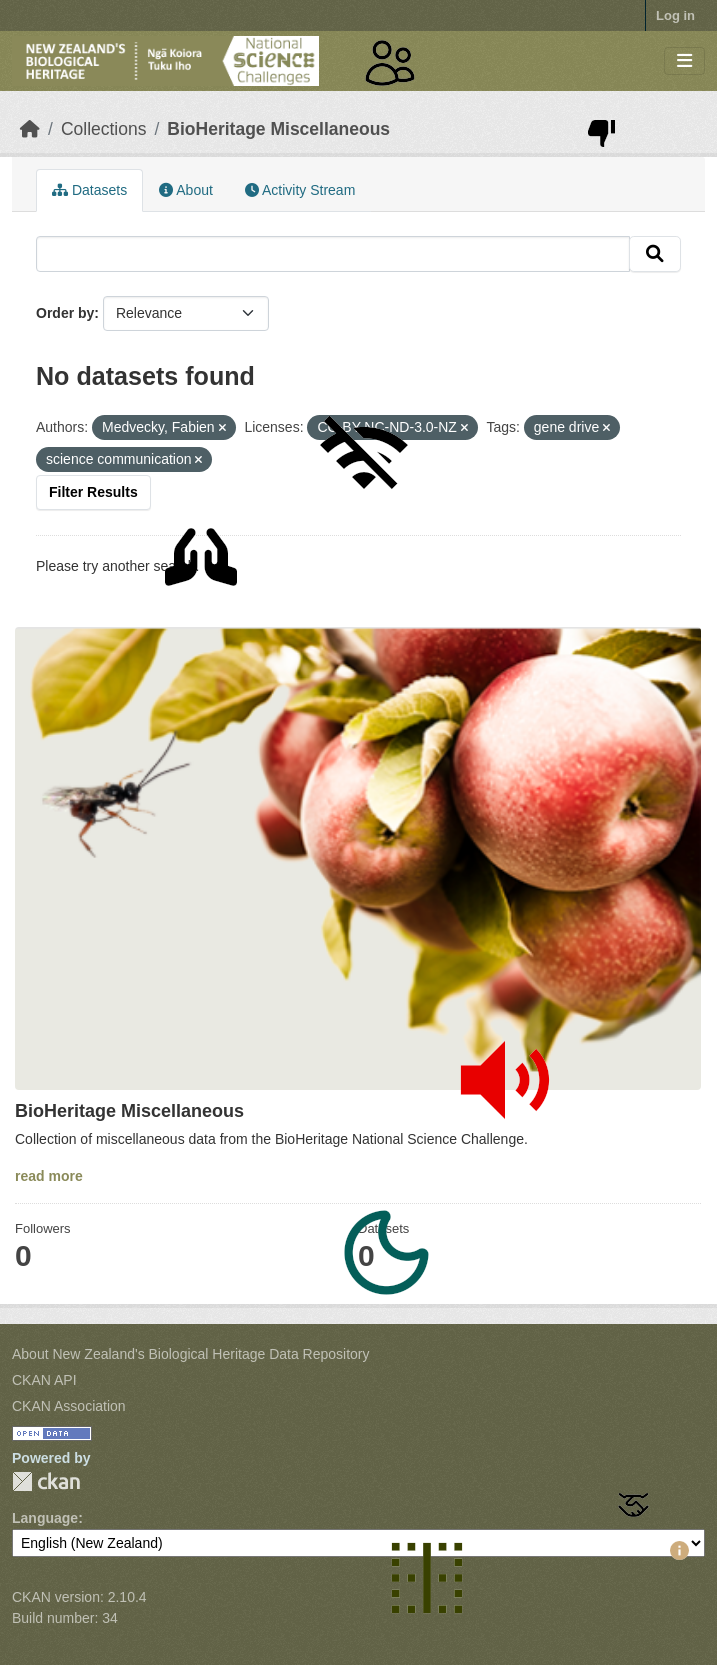 This screenshot has height=1665, width=717. What do you see at coordinates (201, 557) in the screenshot?
I see `express gratitude or thanks` at bounding box center [201, 557].